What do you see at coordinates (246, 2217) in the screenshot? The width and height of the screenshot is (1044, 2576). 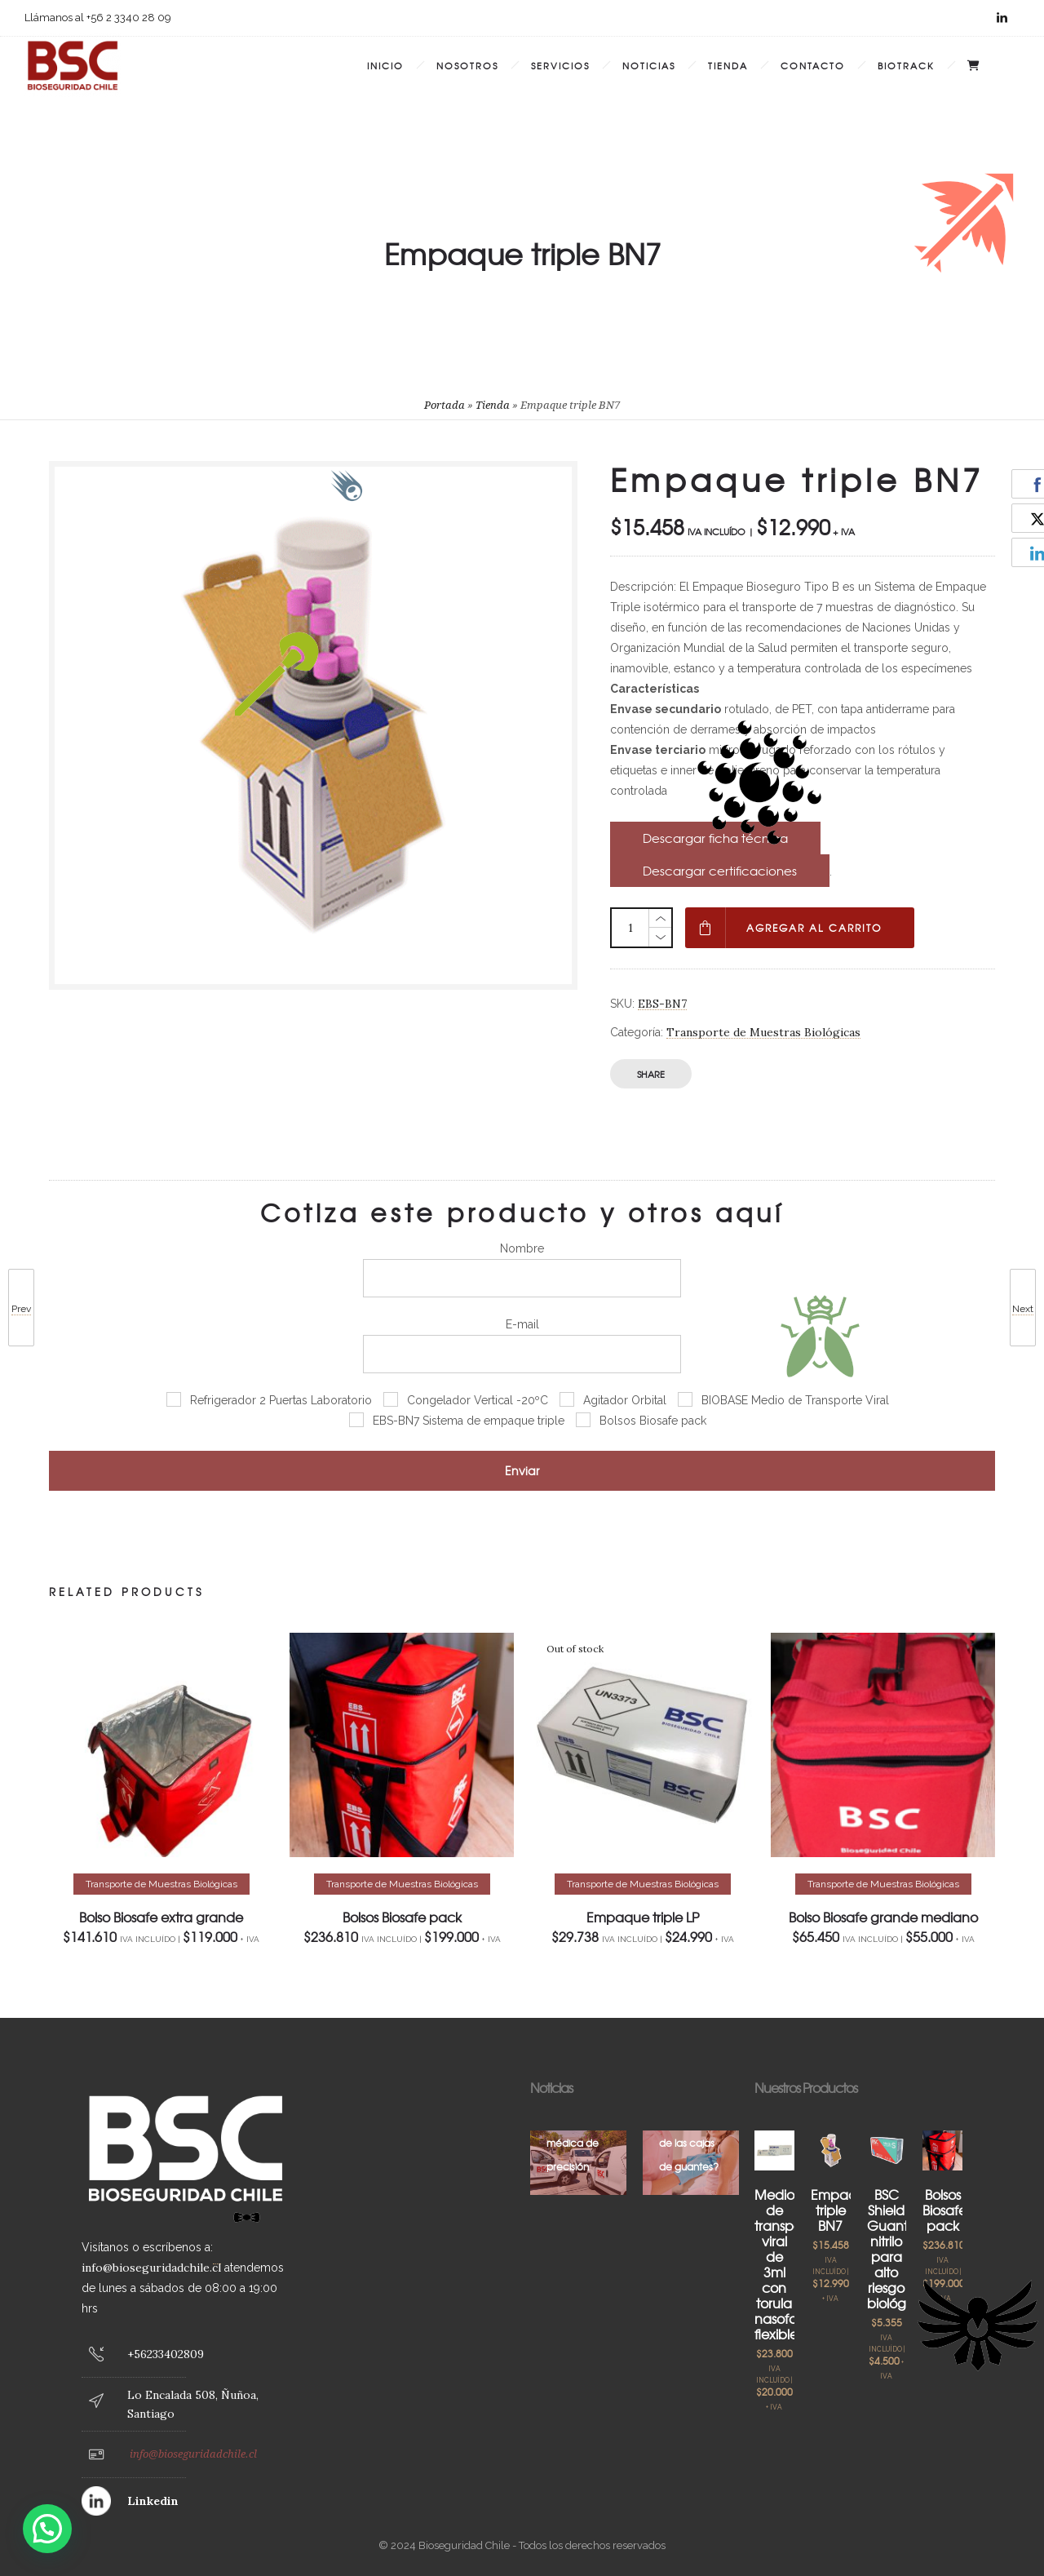 I see `select formal or dressy attire option` at bounding box center [246, 2217].